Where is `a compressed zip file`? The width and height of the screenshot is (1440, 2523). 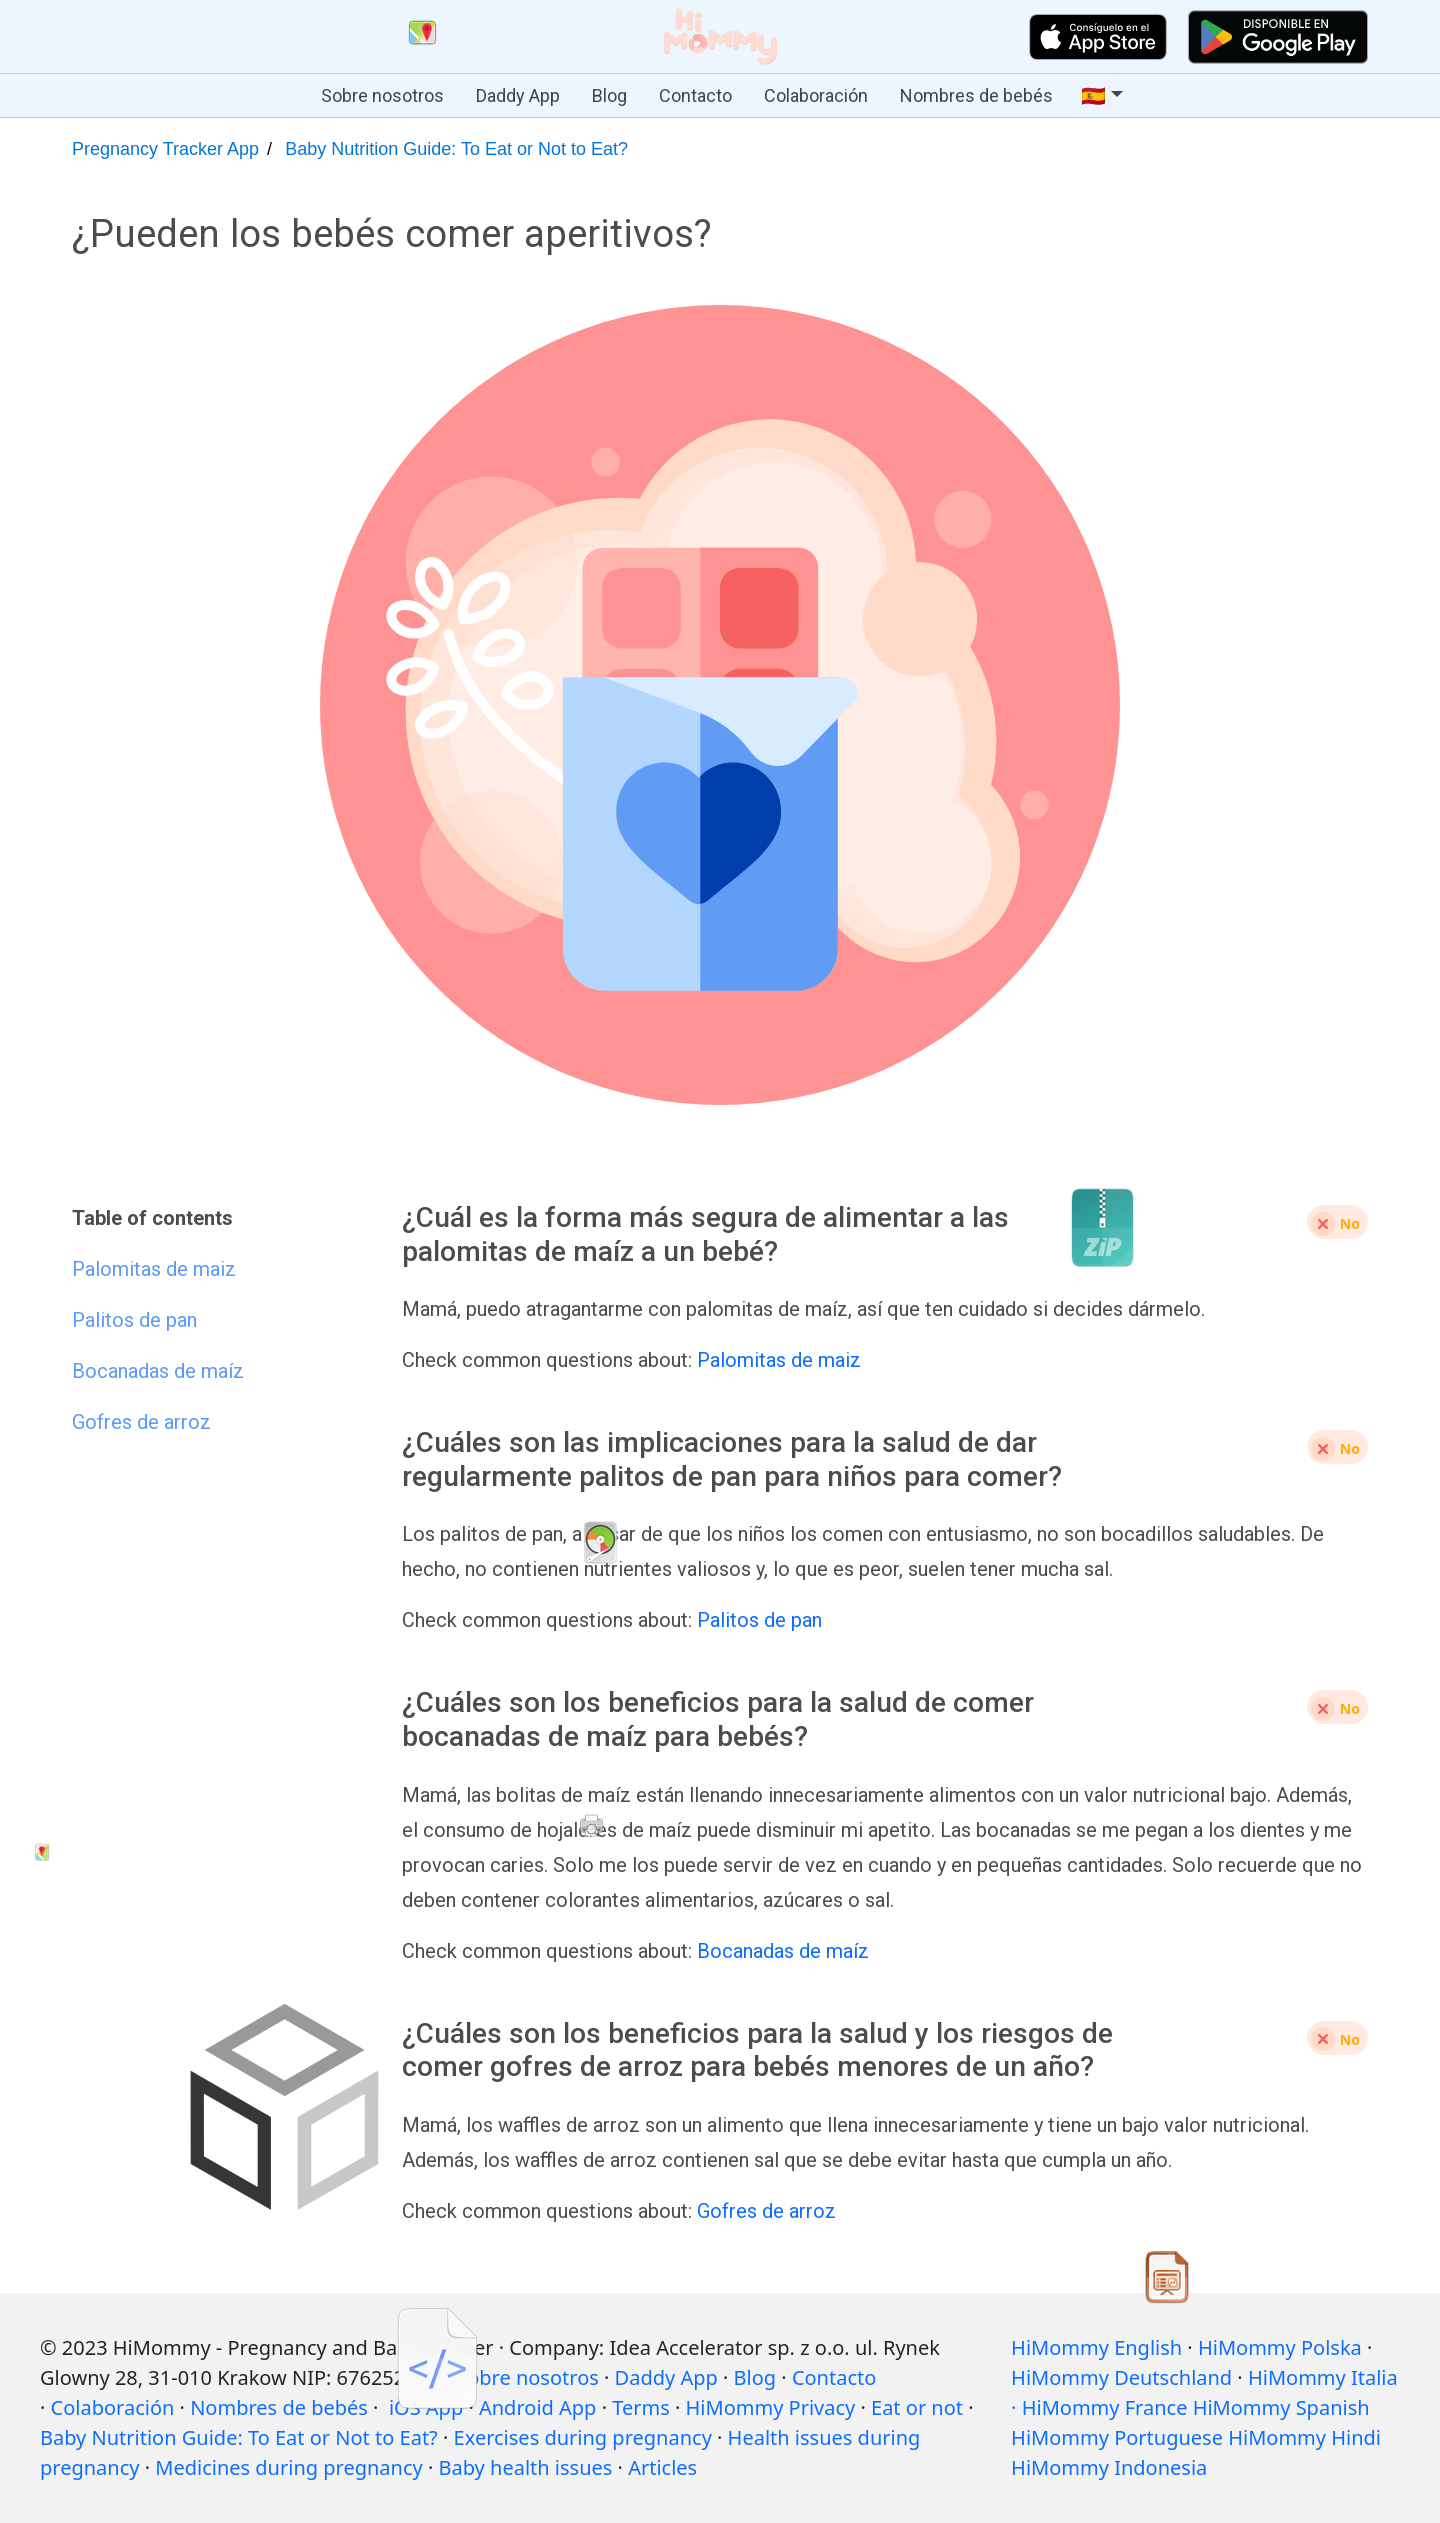 a compressed zip file is located at coordinates (1102, 1227).